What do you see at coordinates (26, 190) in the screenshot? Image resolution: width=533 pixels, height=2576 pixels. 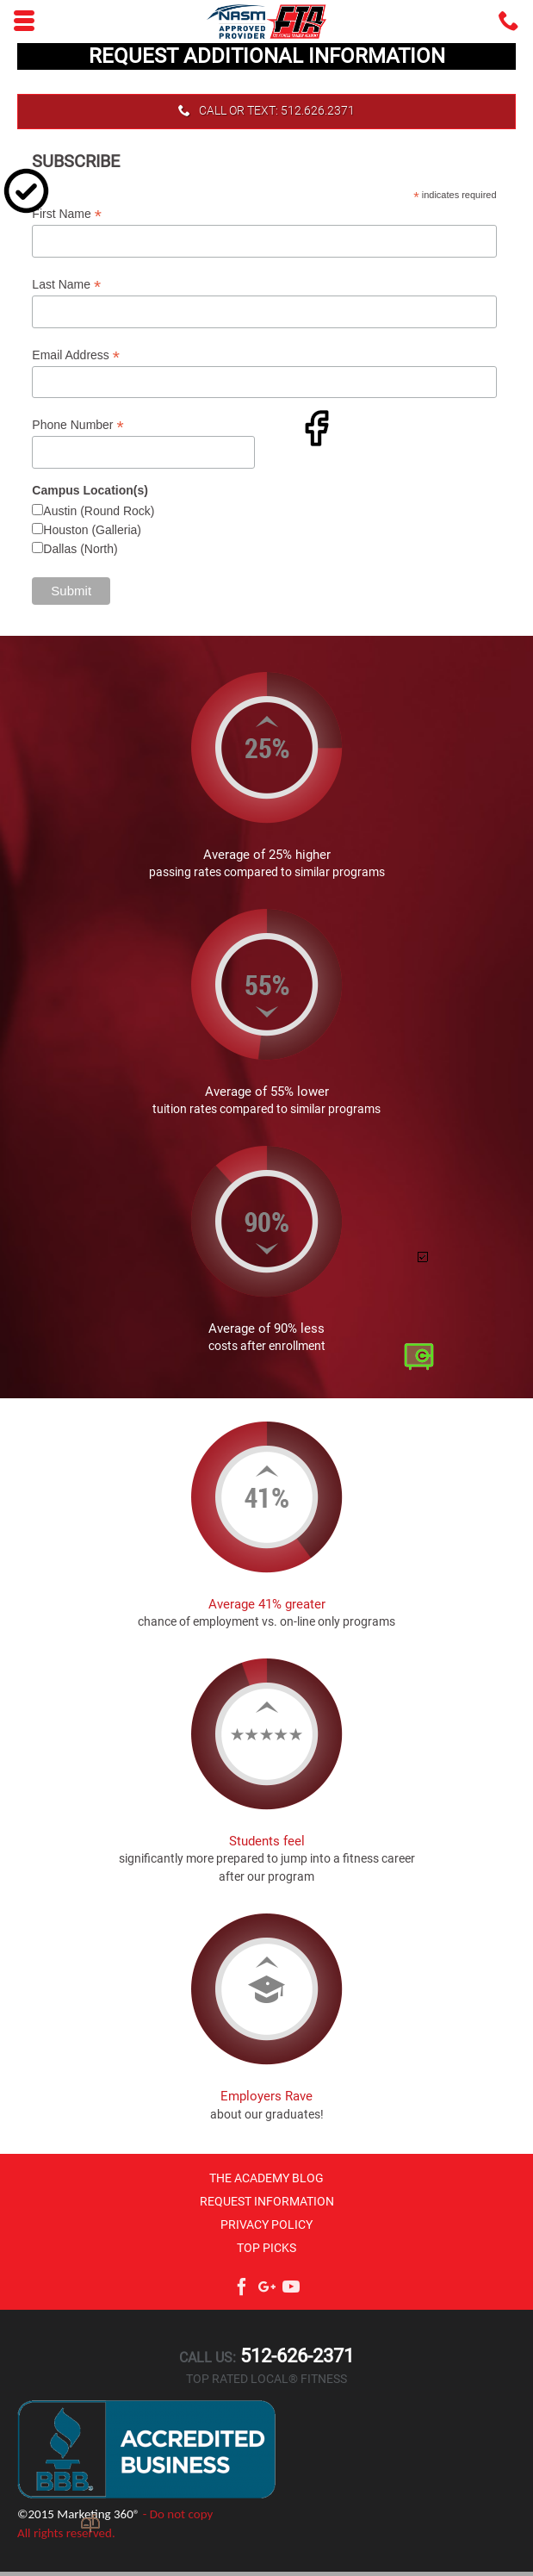 I see `confirms a successful action or completion` at bounding box center [26, 190].